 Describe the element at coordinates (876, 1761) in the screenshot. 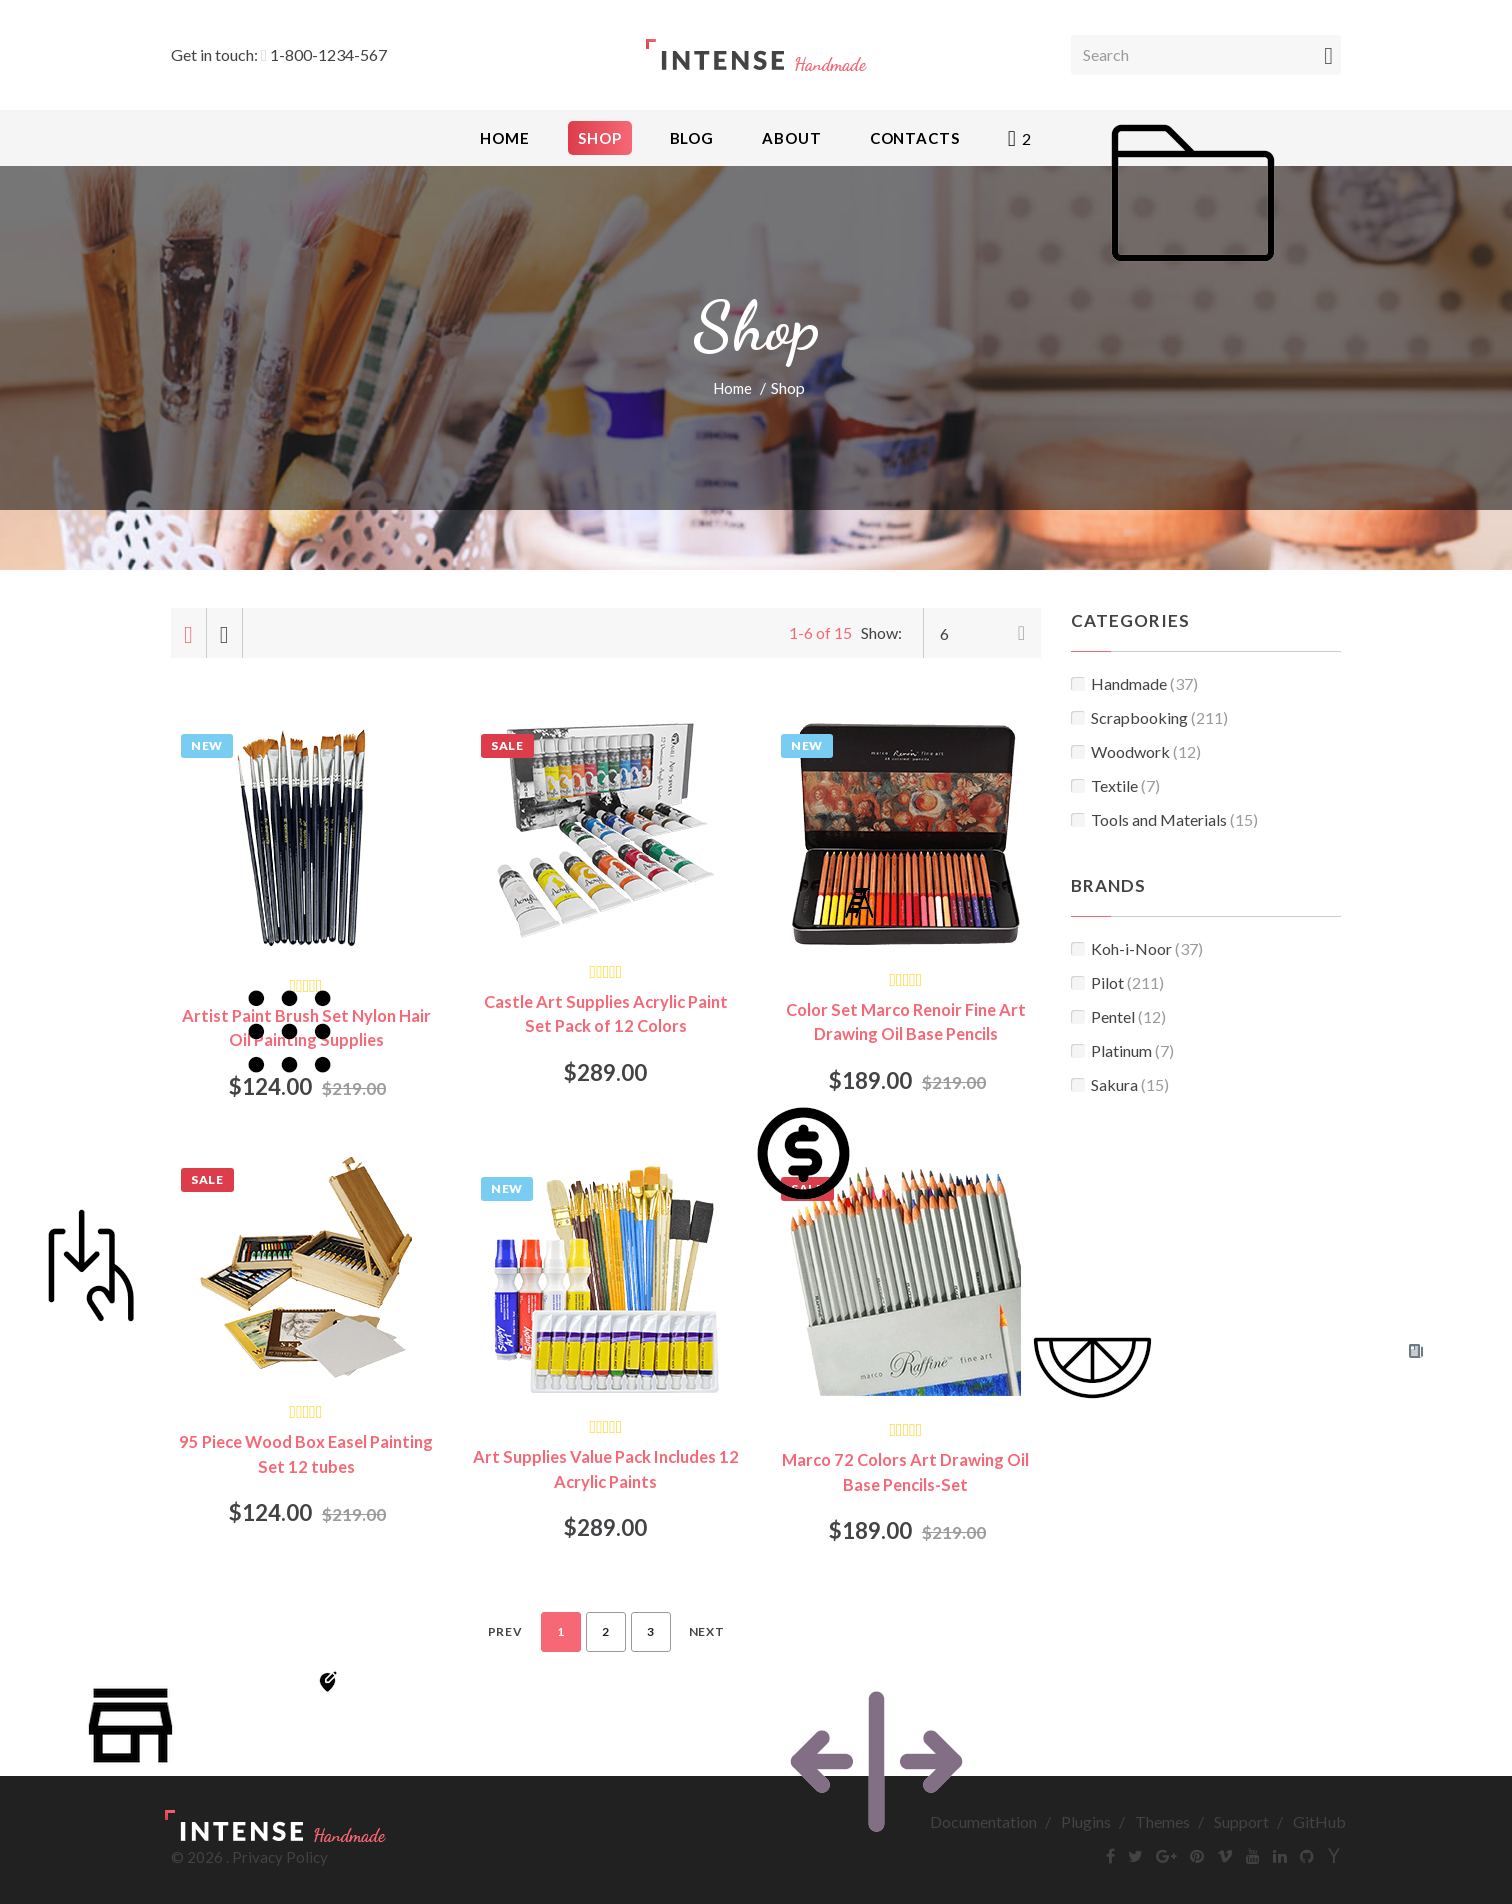

I see `expand or resize content horizontally` at that location.